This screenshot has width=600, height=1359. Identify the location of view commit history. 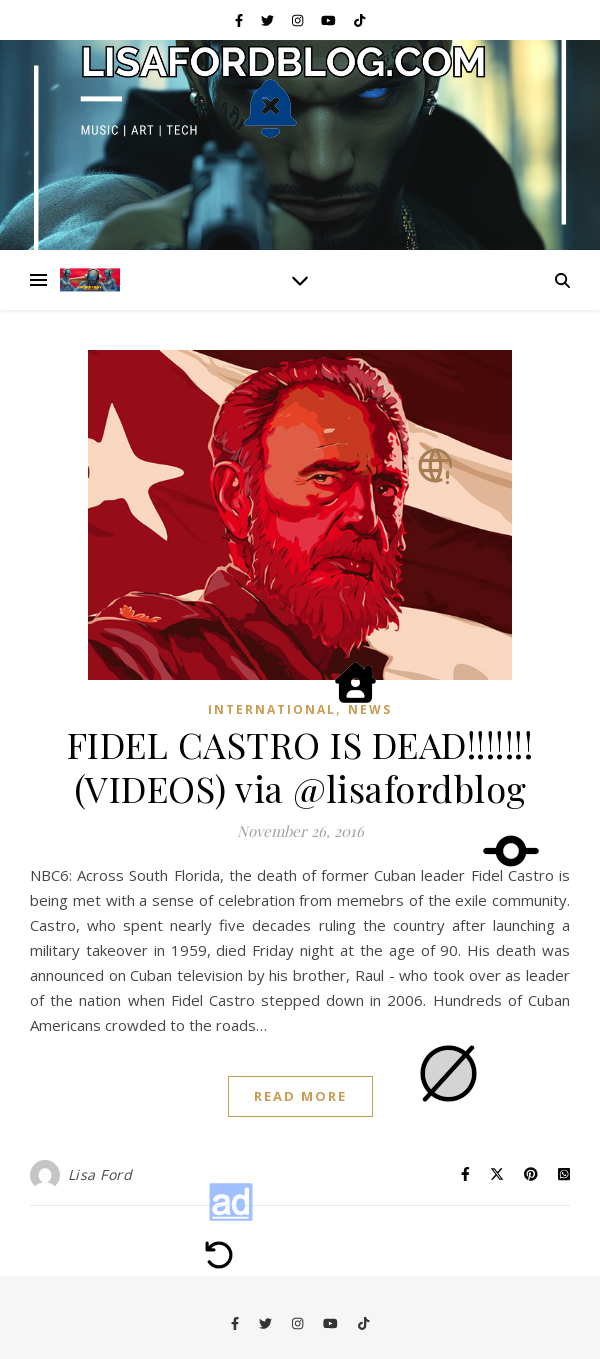
(511, 851).